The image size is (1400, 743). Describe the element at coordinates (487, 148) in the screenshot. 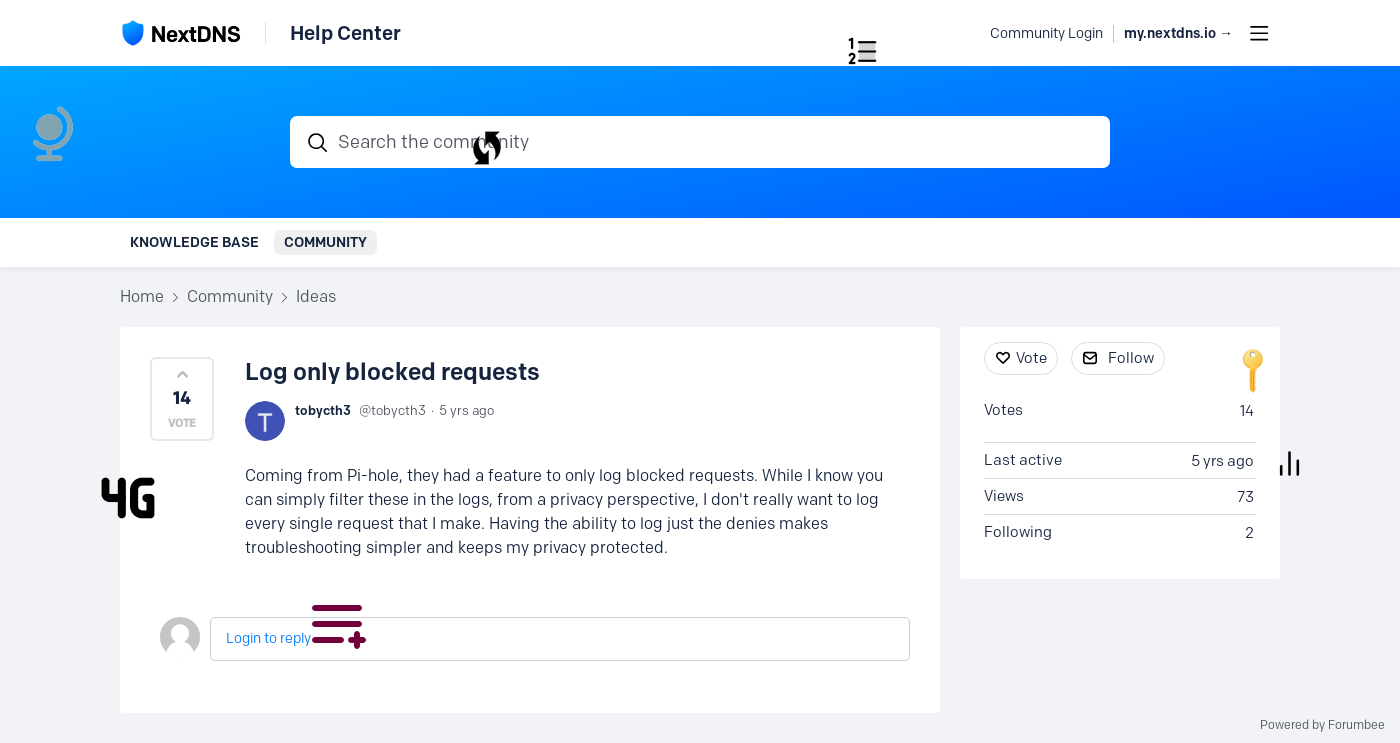

I see `initiate wifi protected setup (WPS) connection` at that location.